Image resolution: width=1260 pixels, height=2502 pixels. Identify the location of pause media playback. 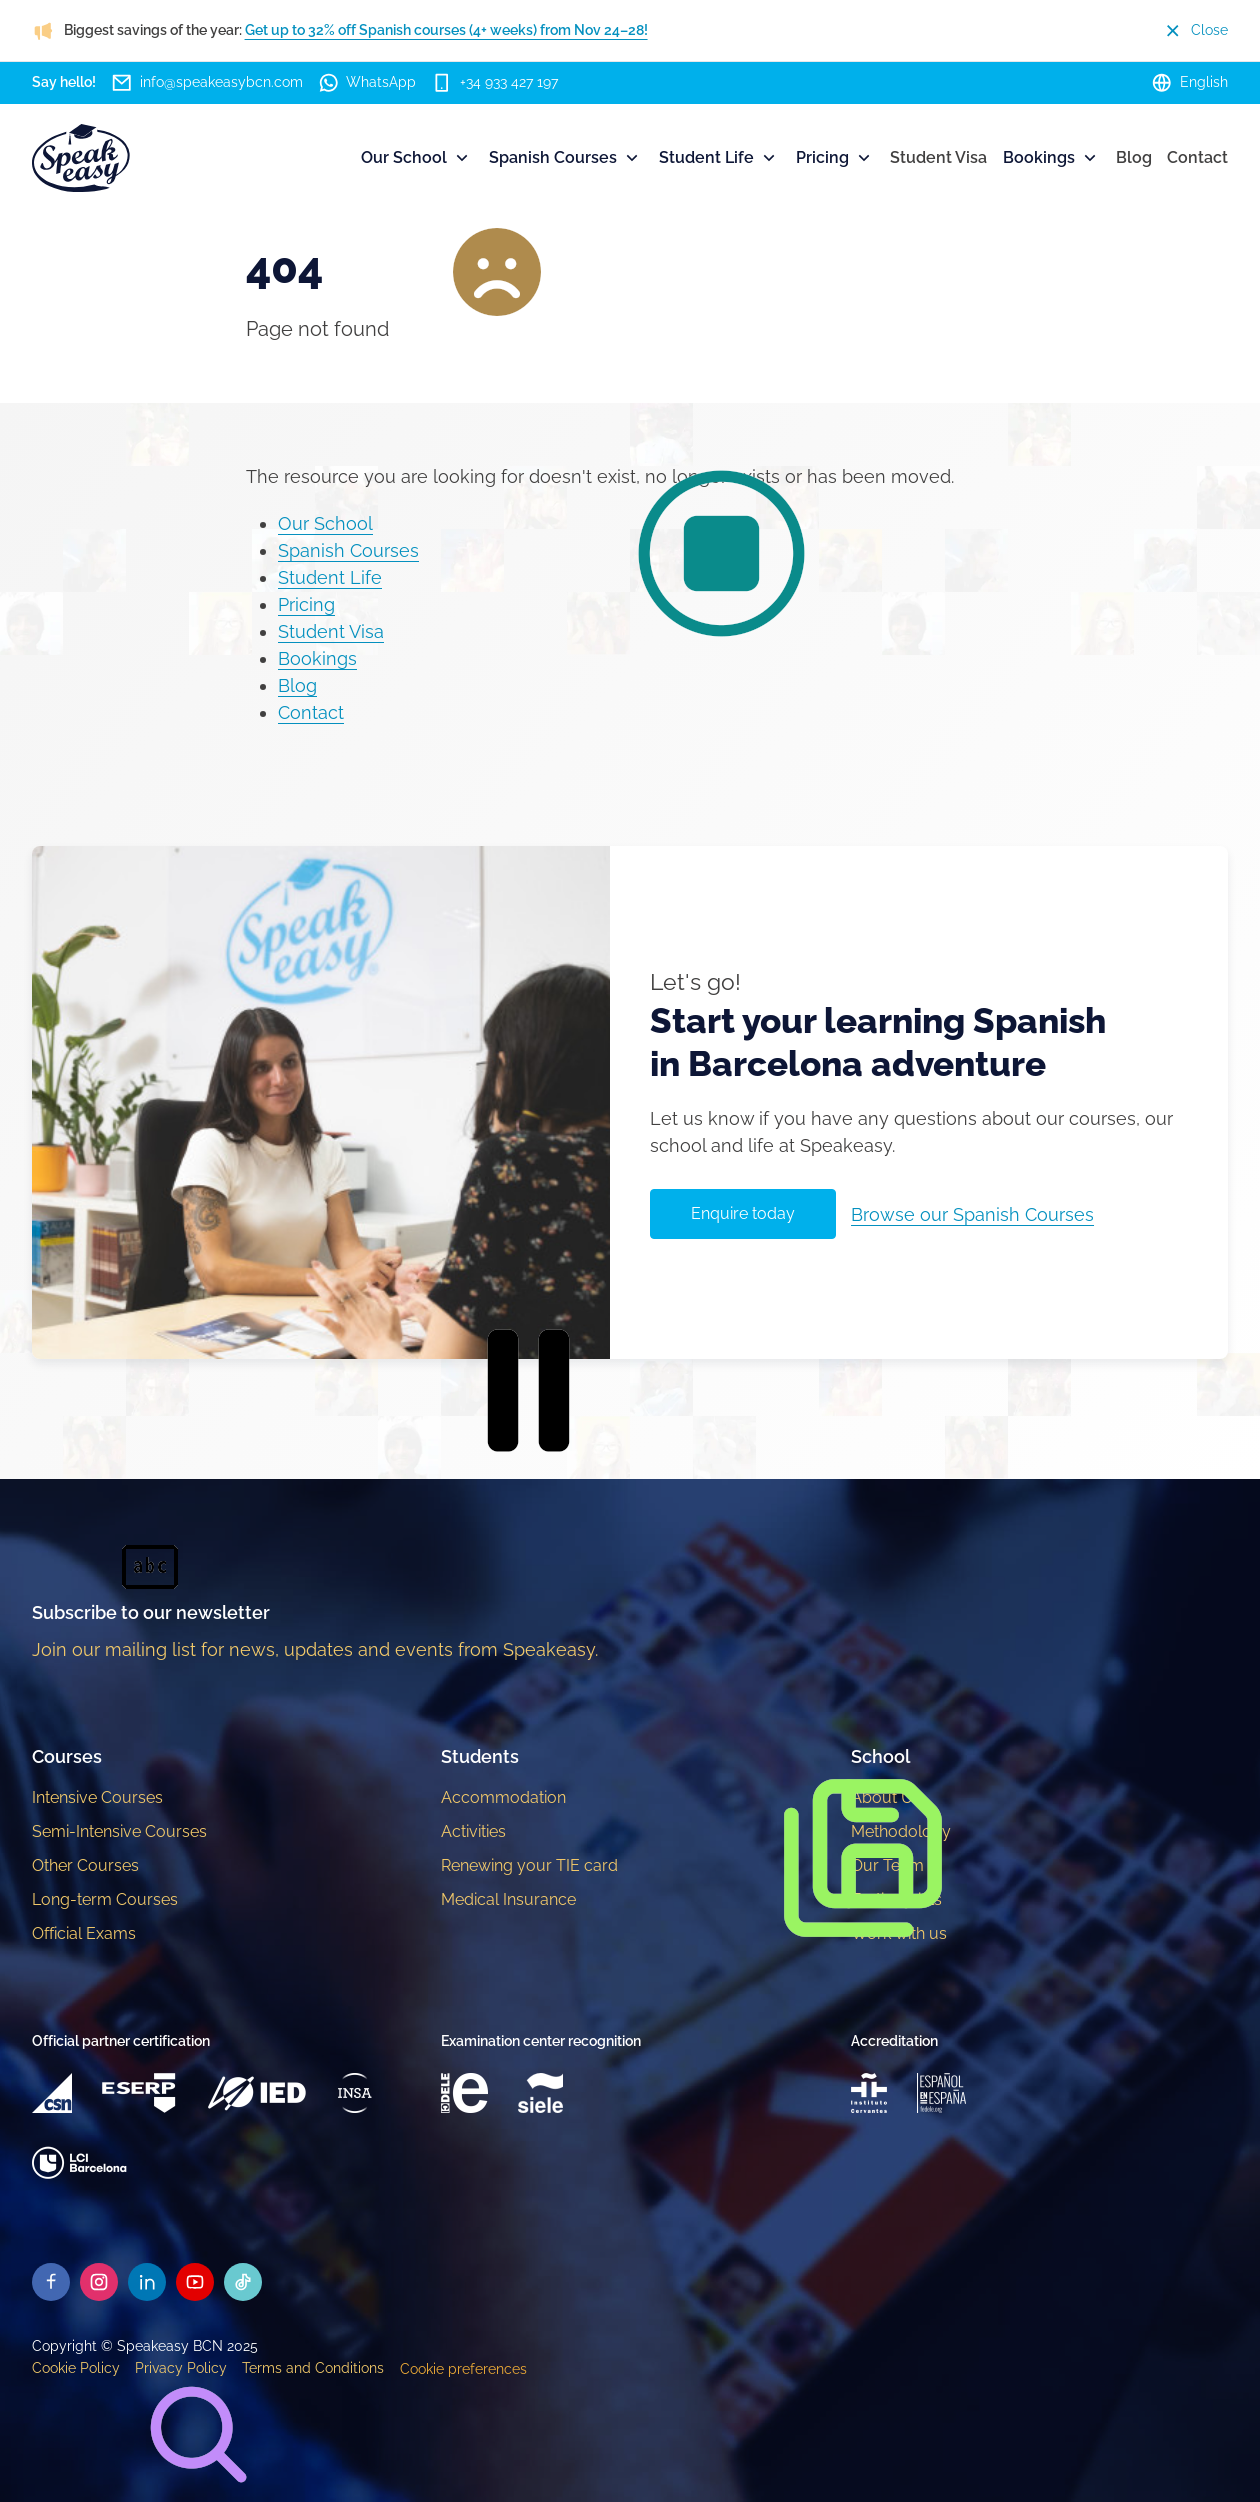
(528, 1390).